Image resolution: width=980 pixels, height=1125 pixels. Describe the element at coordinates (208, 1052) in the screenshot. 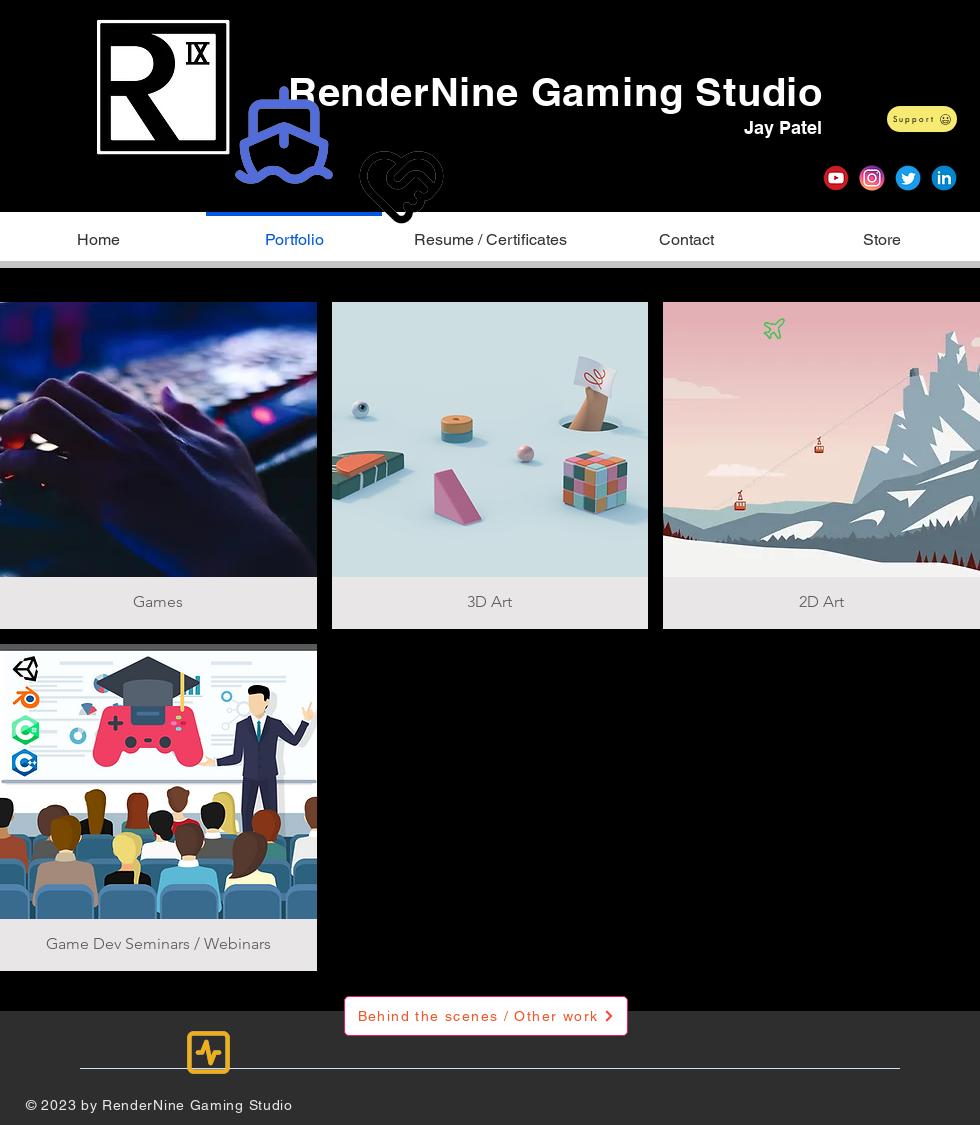

I see `view activity or system status` at that location.